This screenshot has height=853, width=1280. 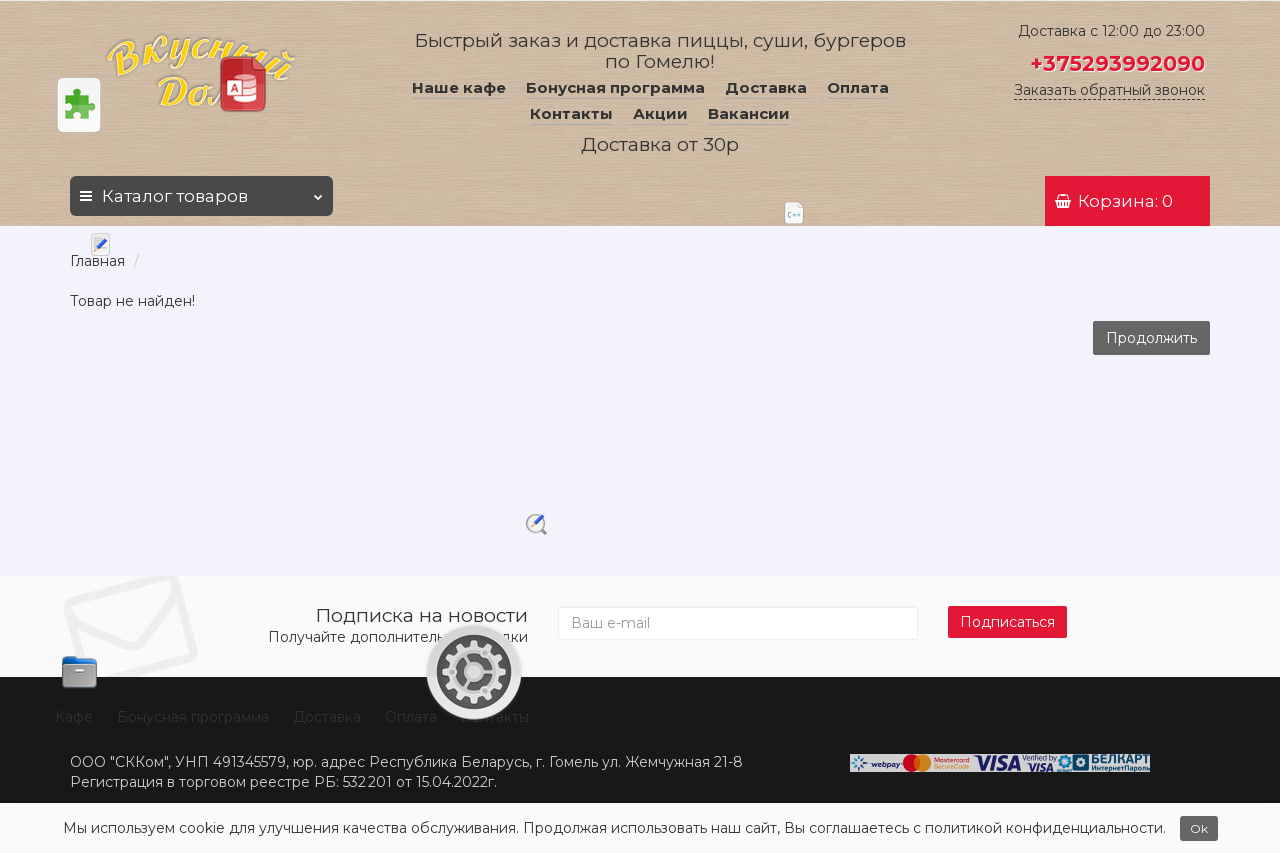 What do you see at coordinates (100, 244) in the screenshot?
I see `open gedit text editor` at bounding box center [100, 244].